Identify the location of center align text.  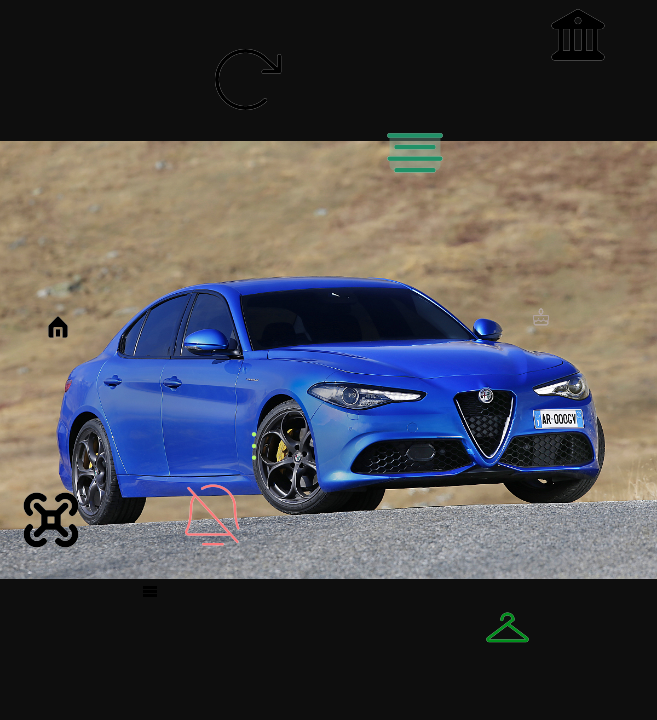
(415, 154).